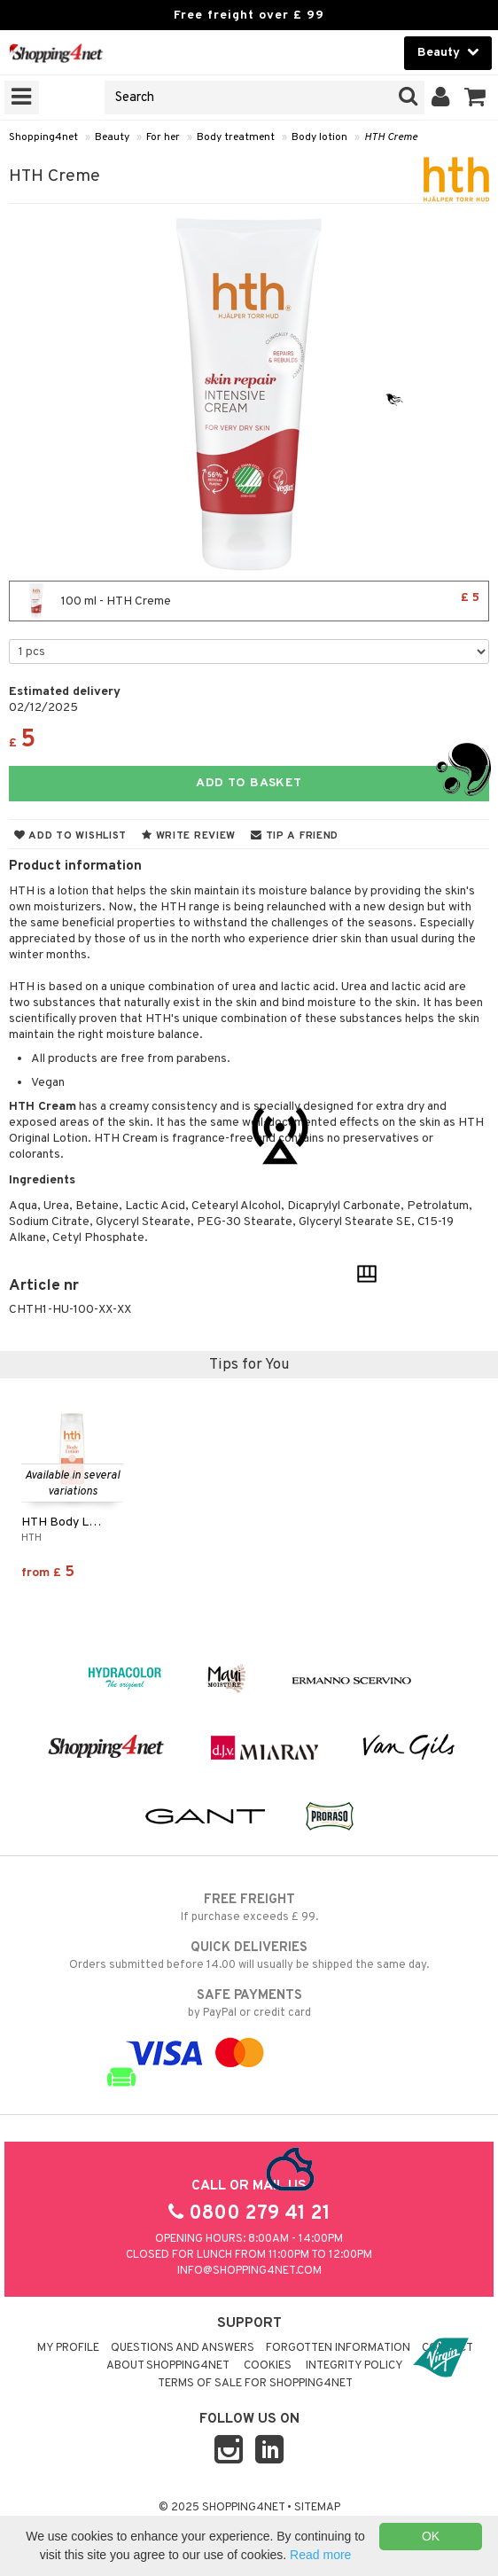 Image resolution: width=498 pixels, height=2576 pixels. Describe the element at coordinates (394, 400) in the screenshot. I see `phoenix framework logo` at that location.